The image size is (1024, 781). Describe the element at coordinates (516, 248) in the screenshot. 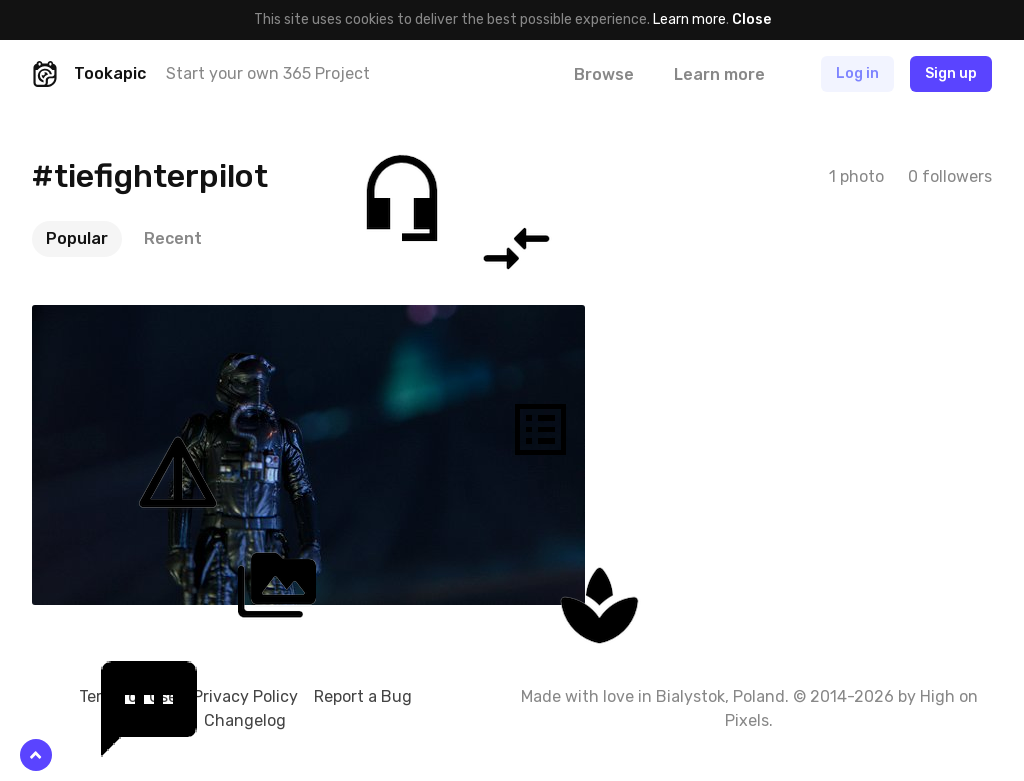

I see `compare two items or options` at that location.